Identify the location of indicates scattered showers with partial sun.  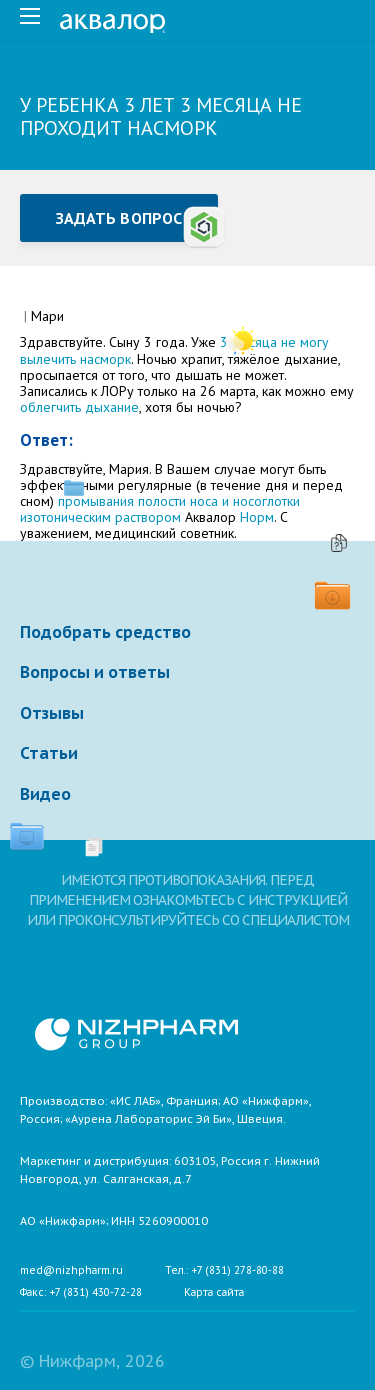
(241, 340).